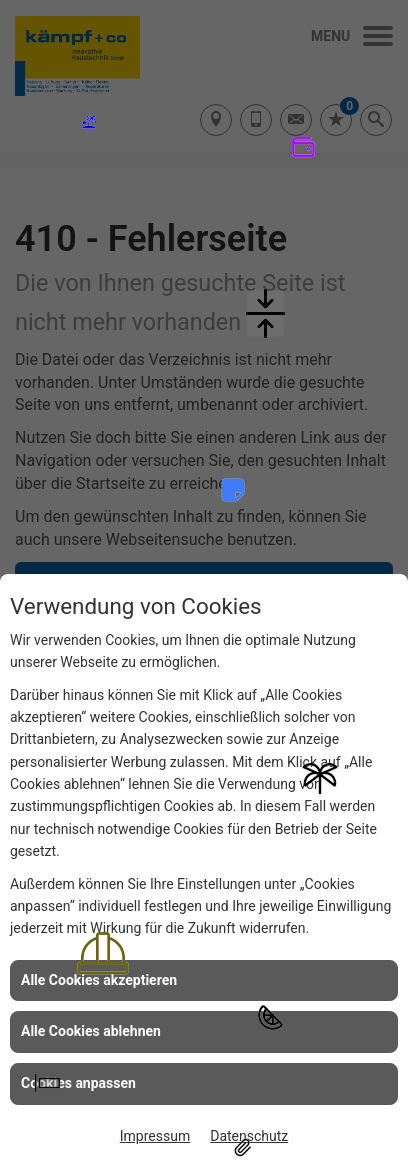  What do you see at coordinates (242, 1147) in the screenshot?
I see `attach a file to your message` at bounding box center [242, 1147].